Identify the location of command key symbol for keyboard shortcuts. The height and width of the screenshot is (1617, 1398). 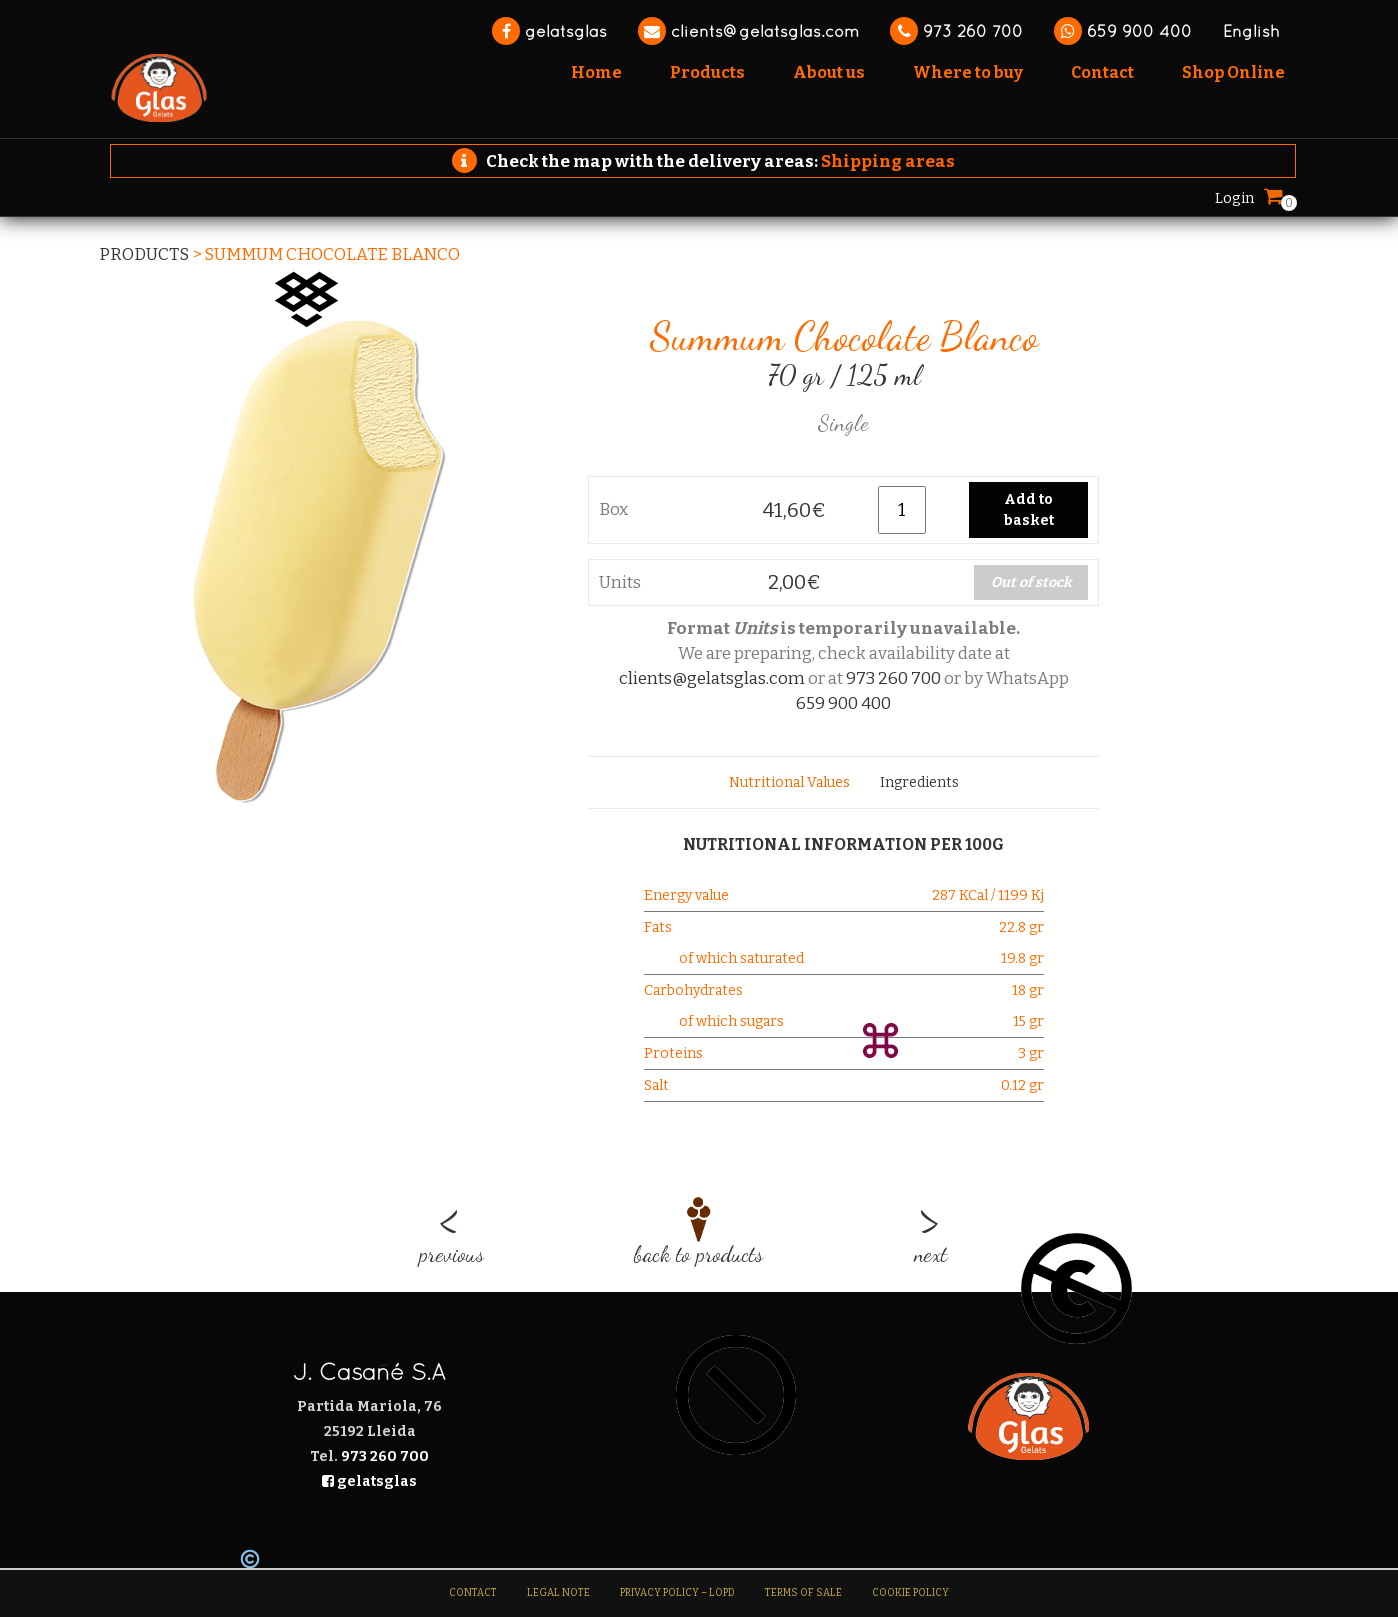
(880, 1040).